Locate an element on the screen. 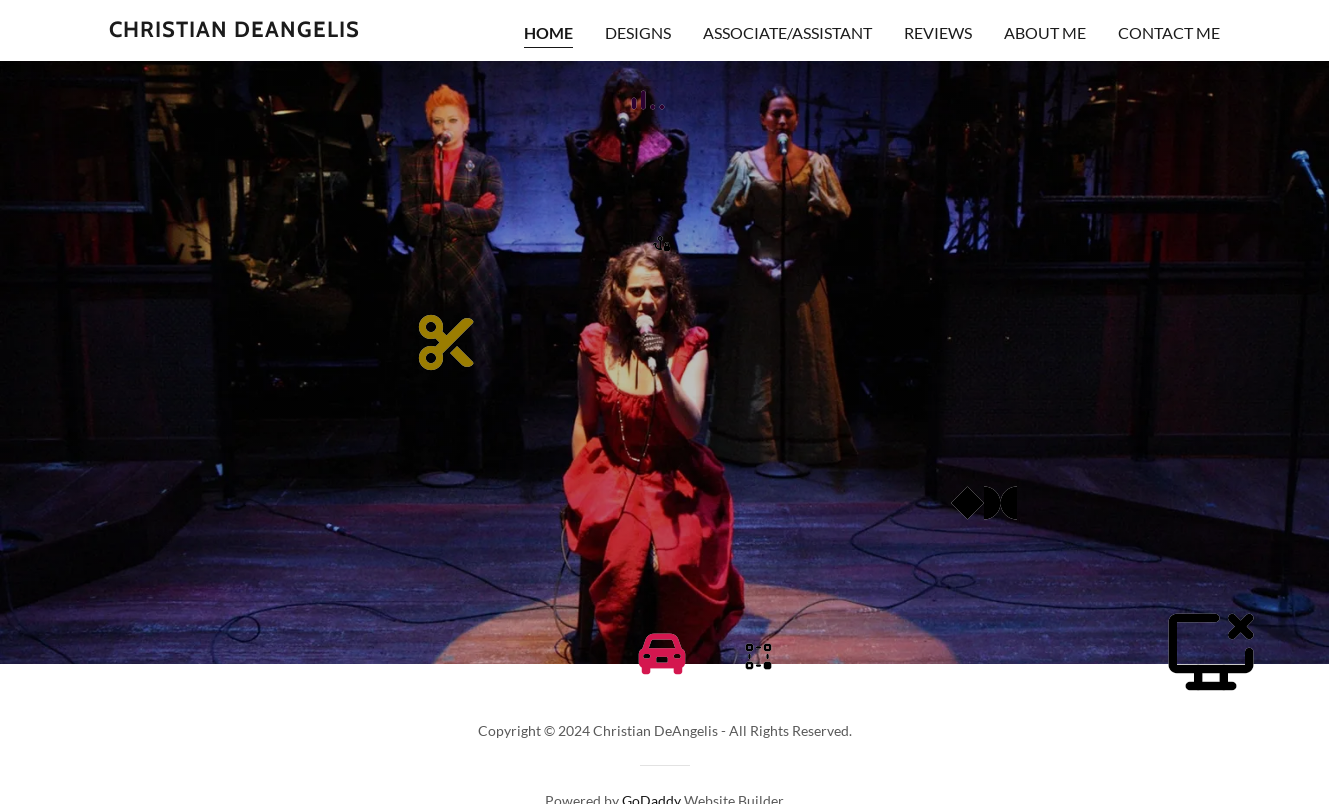  stop sharing your screen is located at coordinates (1211, 652).